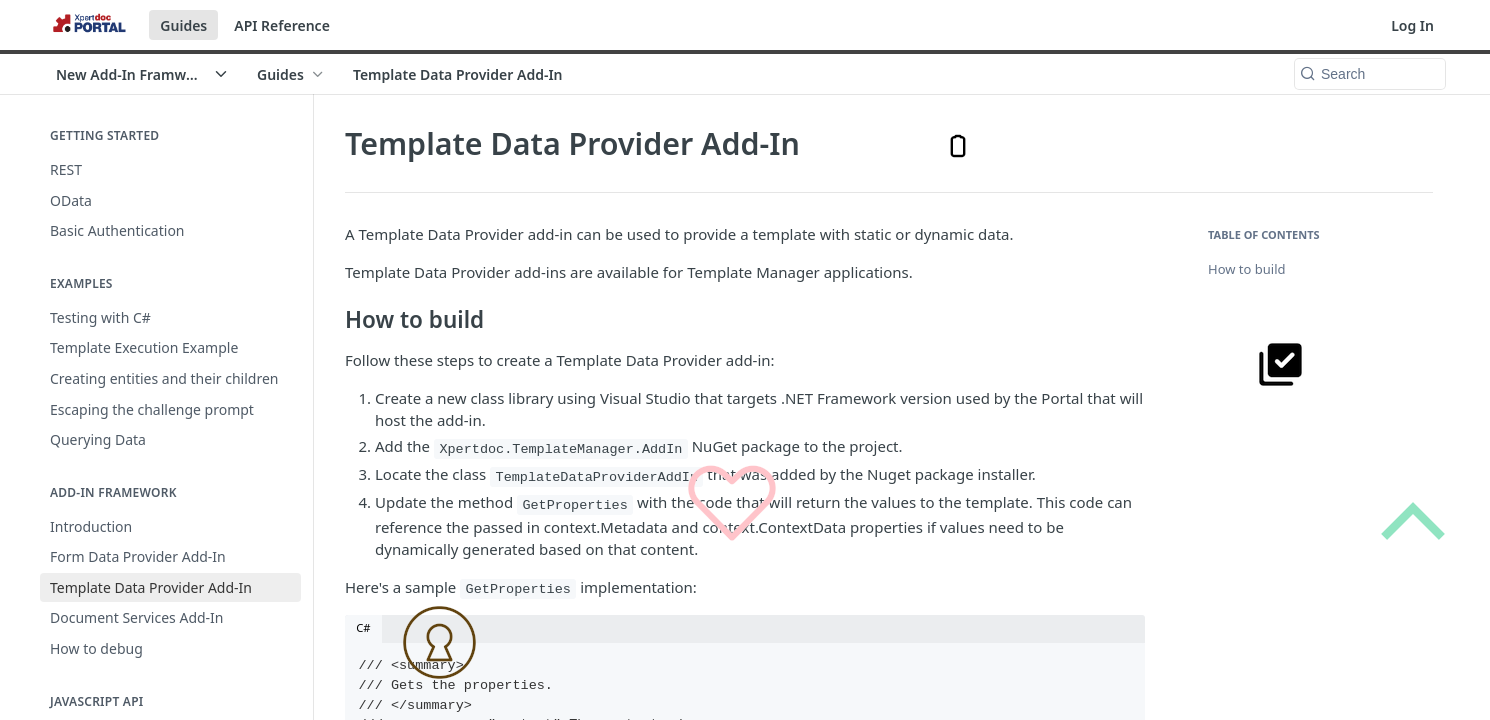  I want to click on indicates empty battery status, so click(958, 146).